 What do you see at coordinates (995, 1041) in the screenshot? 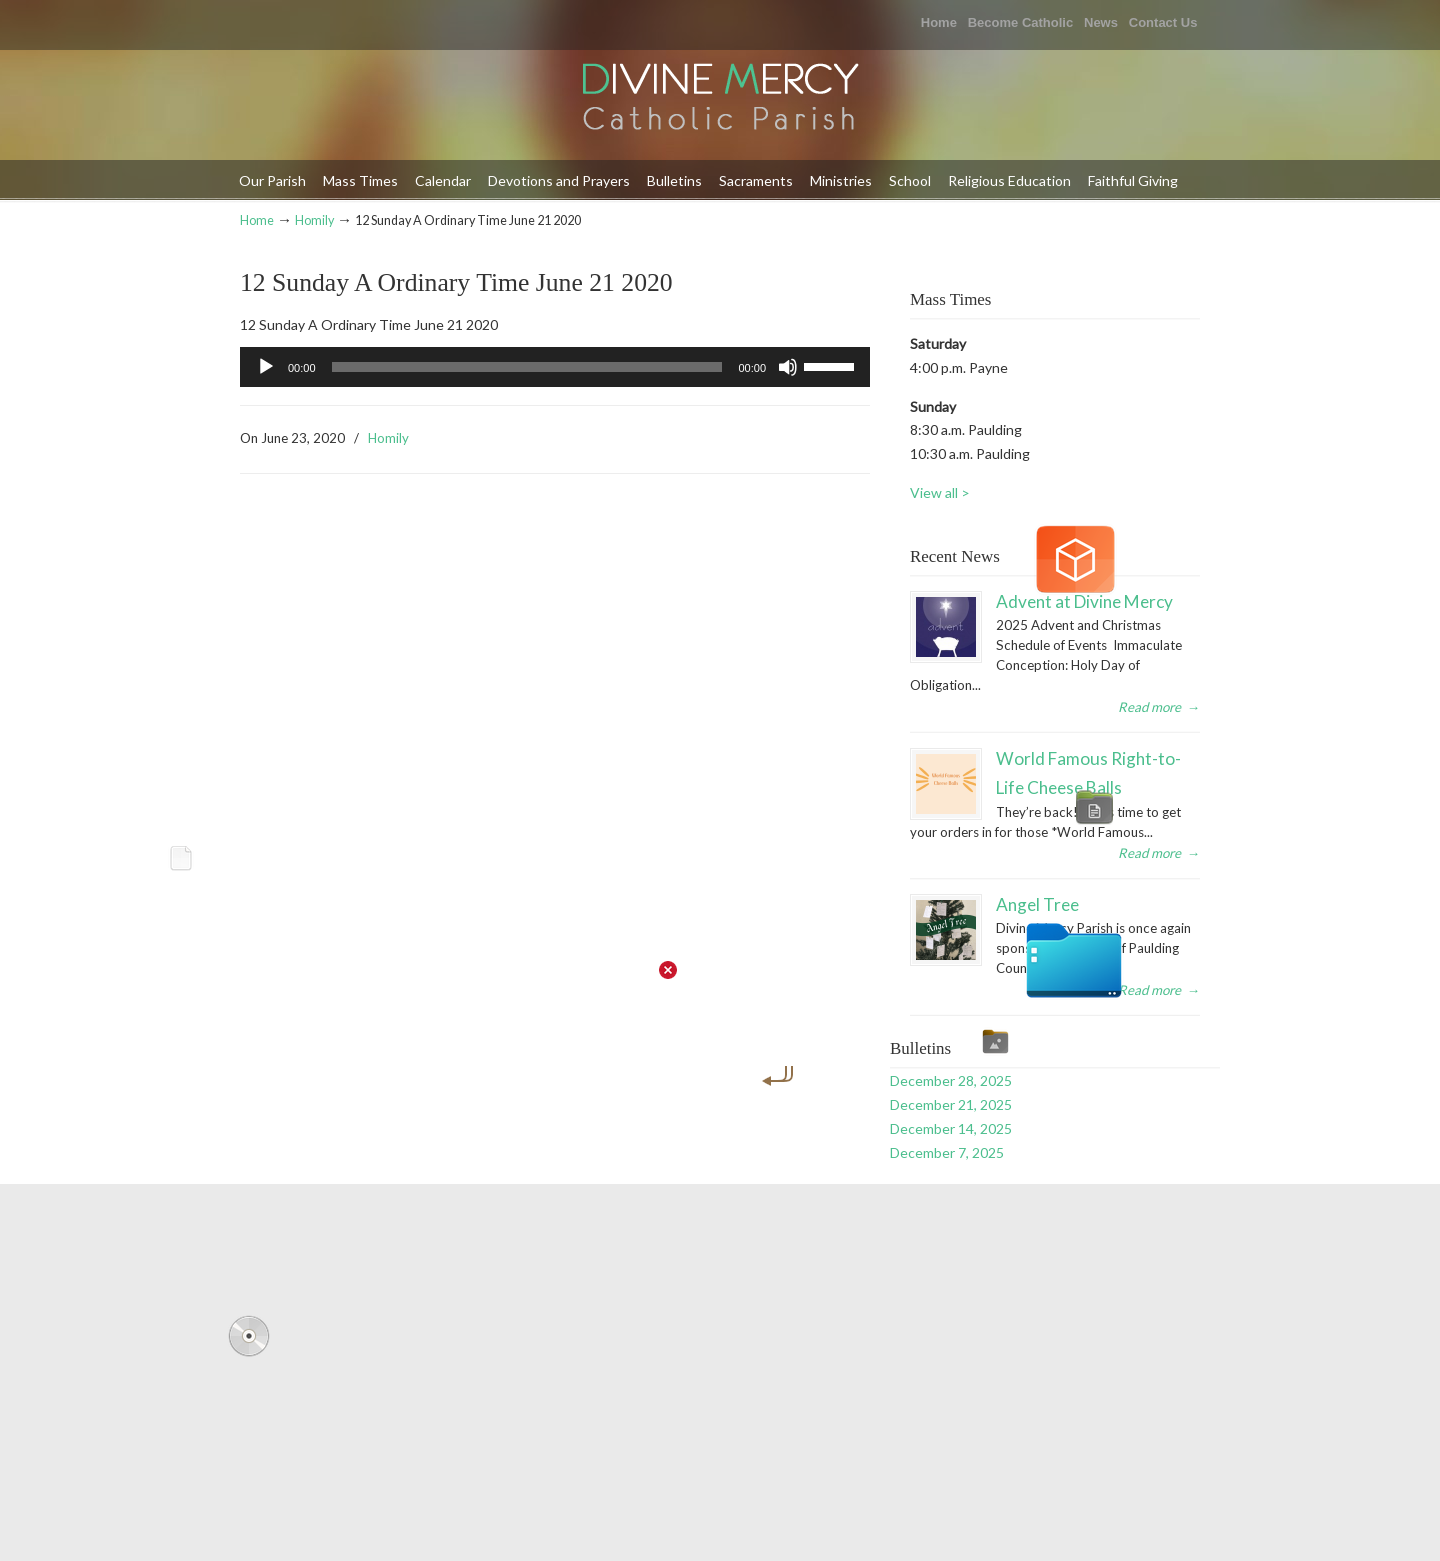
I see `open your pictures folder` at bounding box center [995, 1041].